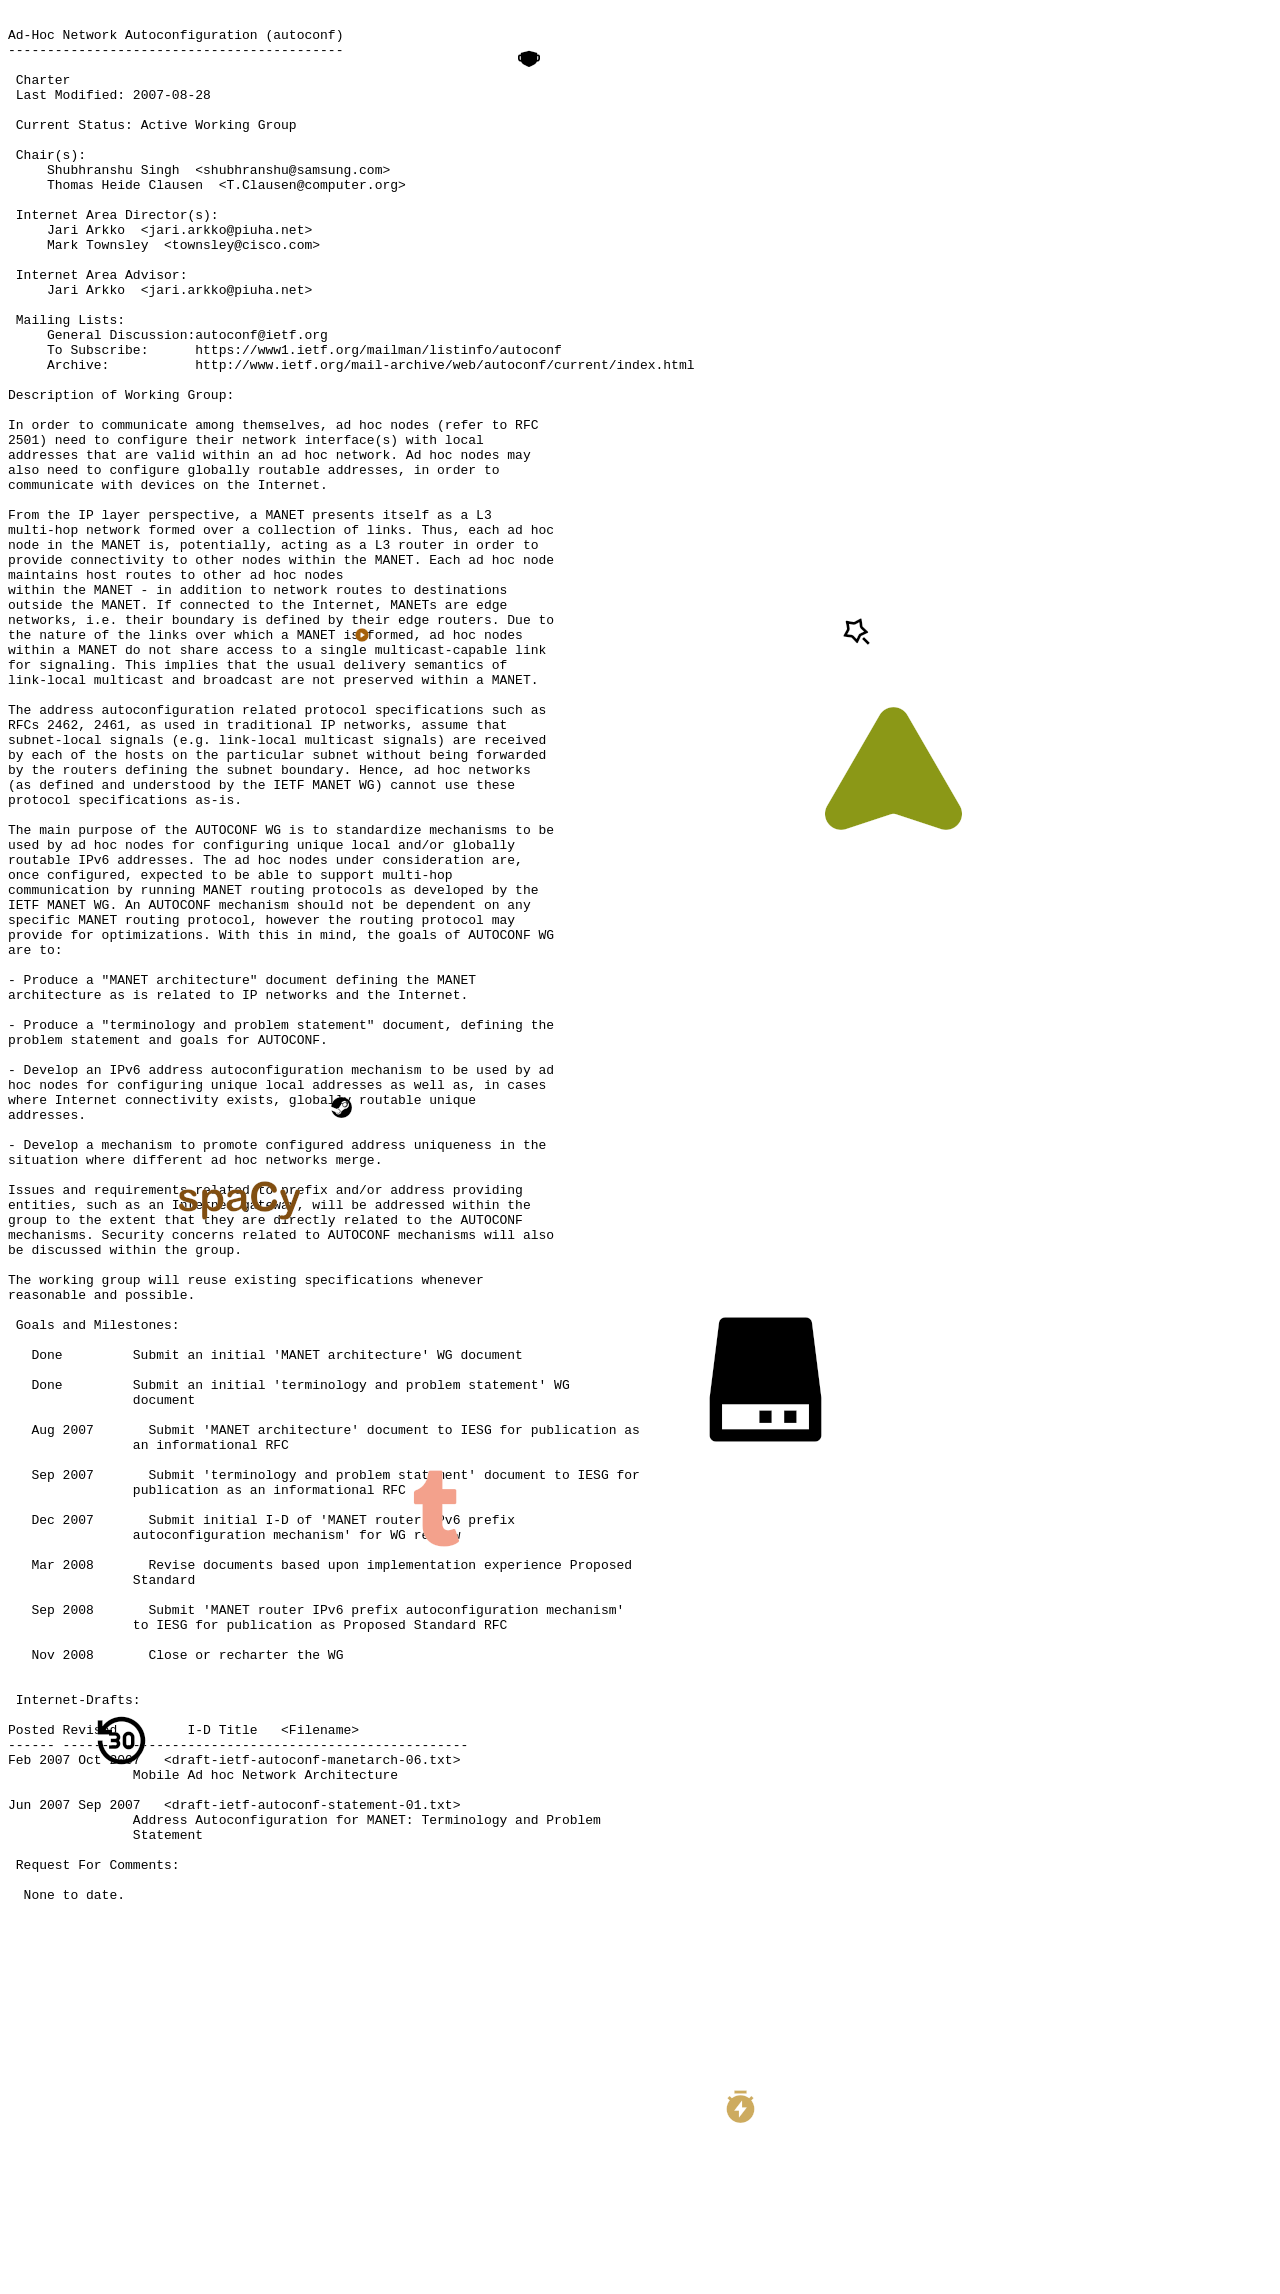  What do you see at coordinates (341, 1107) in the screenshot?
I see `open Steam gaming platform` at bounding box center [341, 1107].